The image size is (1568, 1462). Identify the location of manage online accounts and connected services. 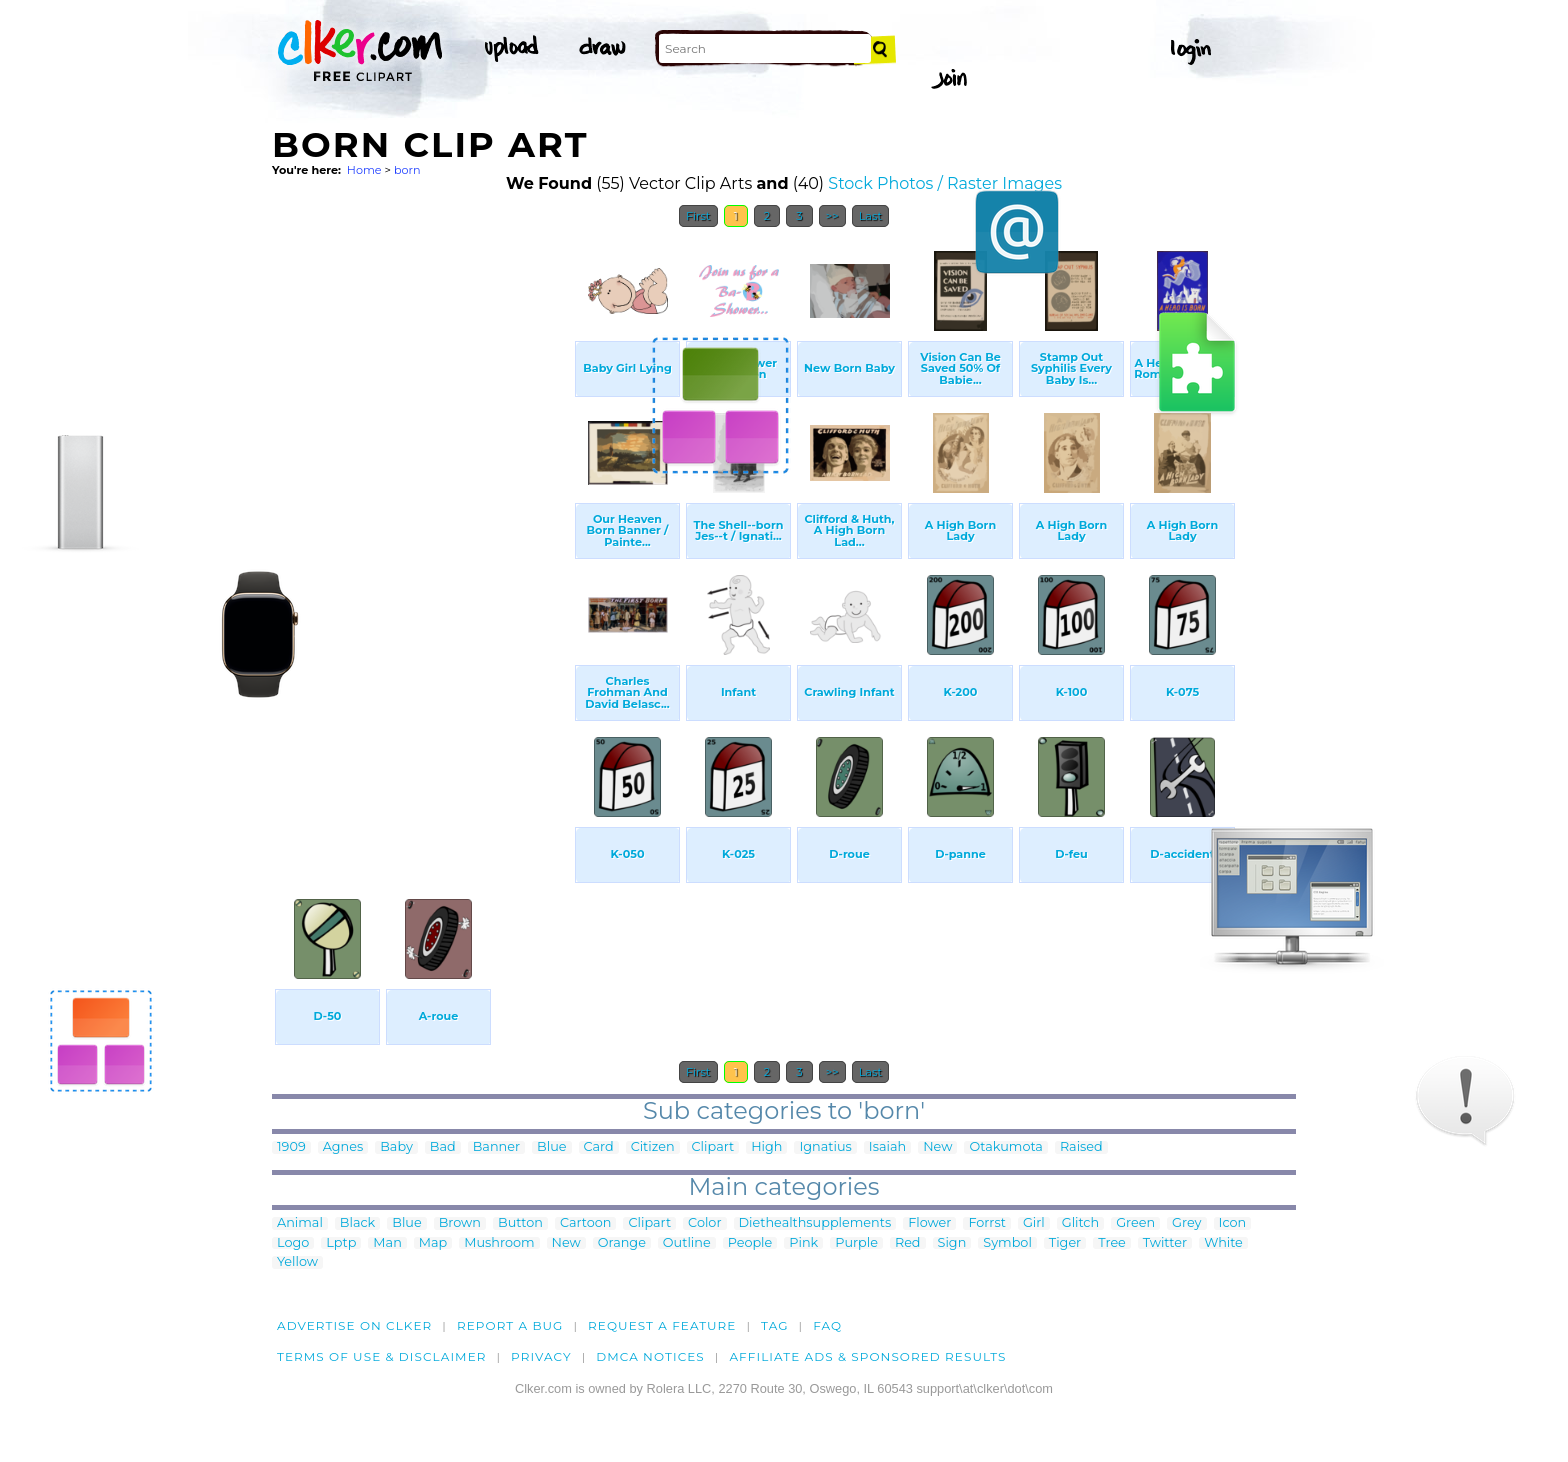
(1017, 232).